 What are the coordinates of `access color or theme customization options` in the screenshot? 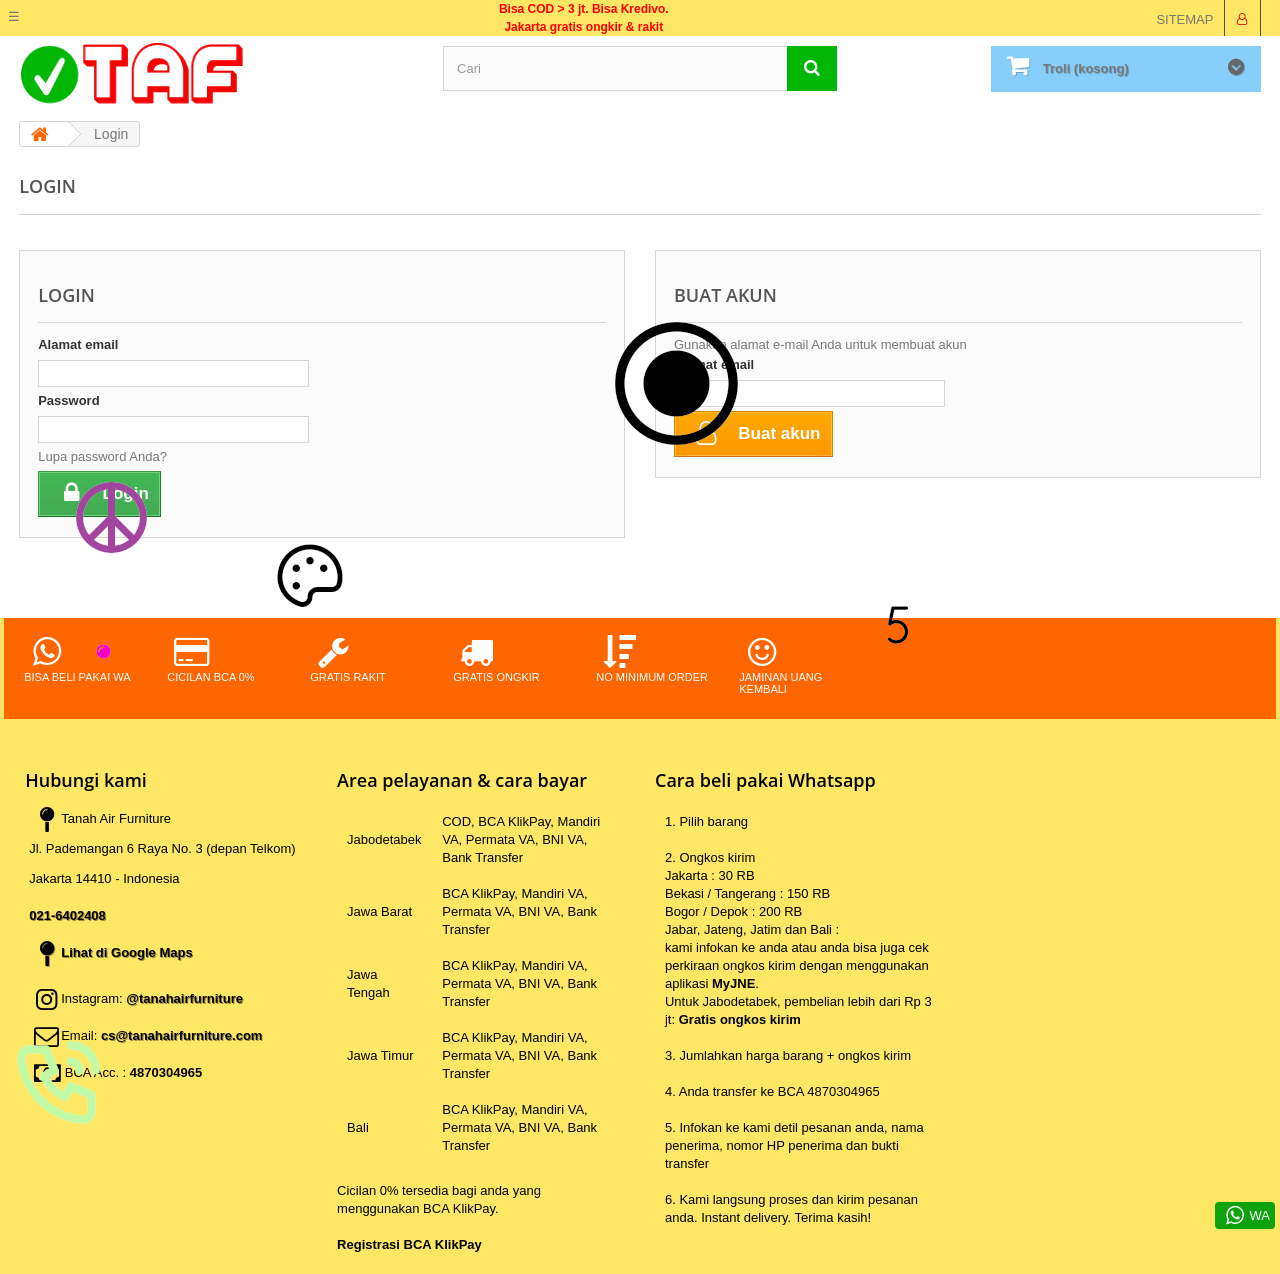 It's located at (310, 577).